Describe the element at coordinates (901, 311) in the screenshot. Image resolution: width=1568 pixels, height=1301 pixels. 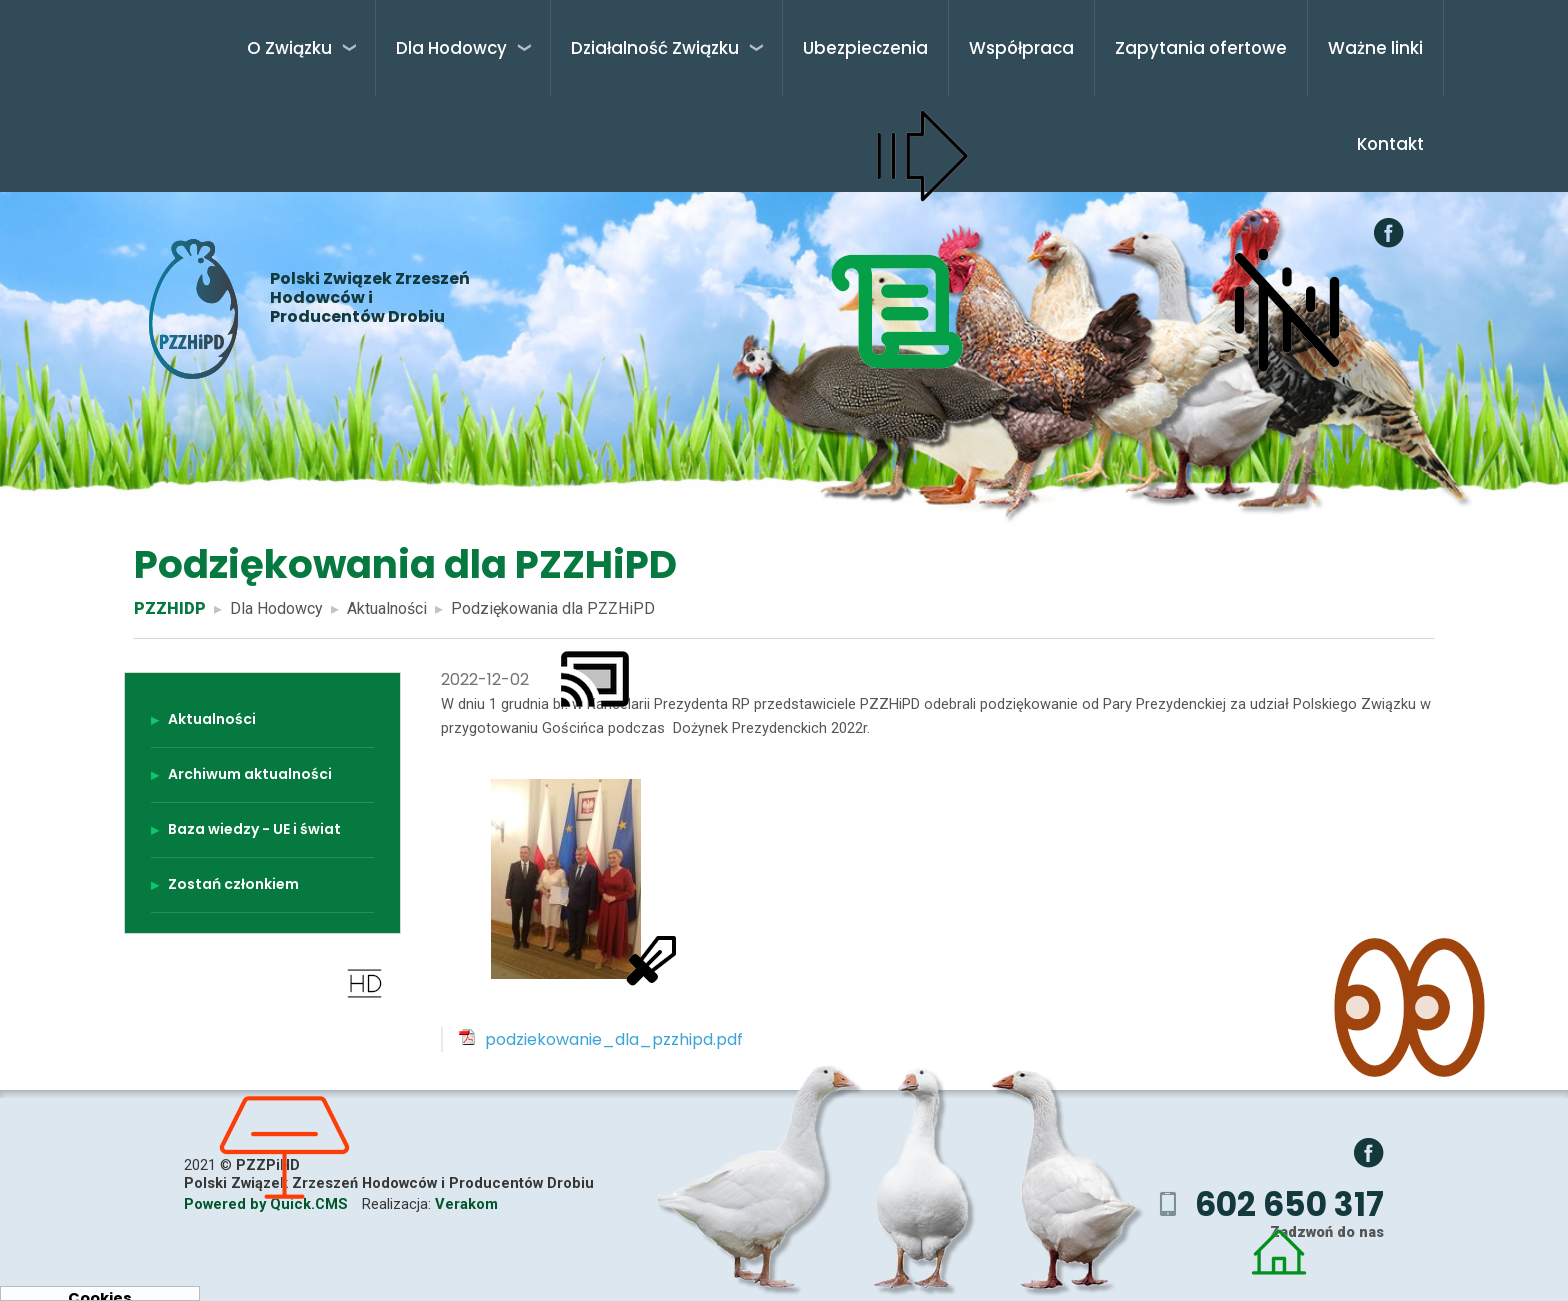
I see `view terms and conditions or legal documents` at that location.